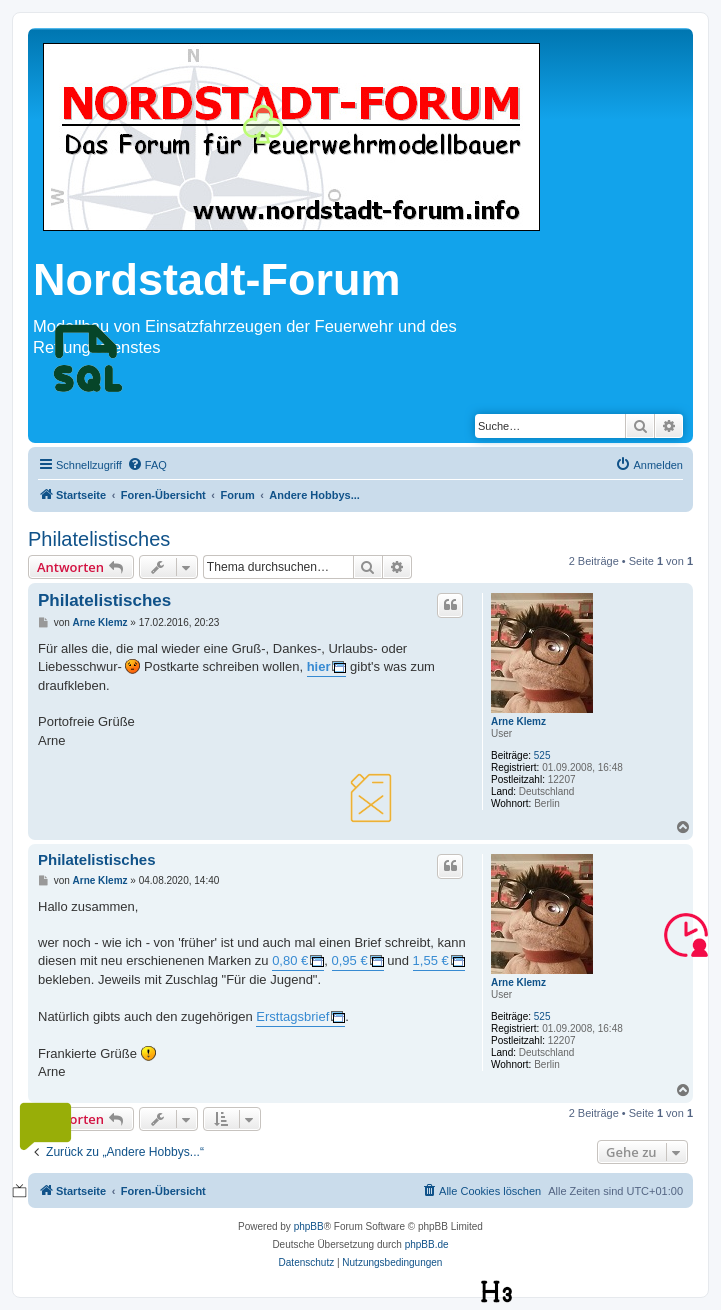  I want to click on apply heading level 3 text formatting, so click(496, 1291).